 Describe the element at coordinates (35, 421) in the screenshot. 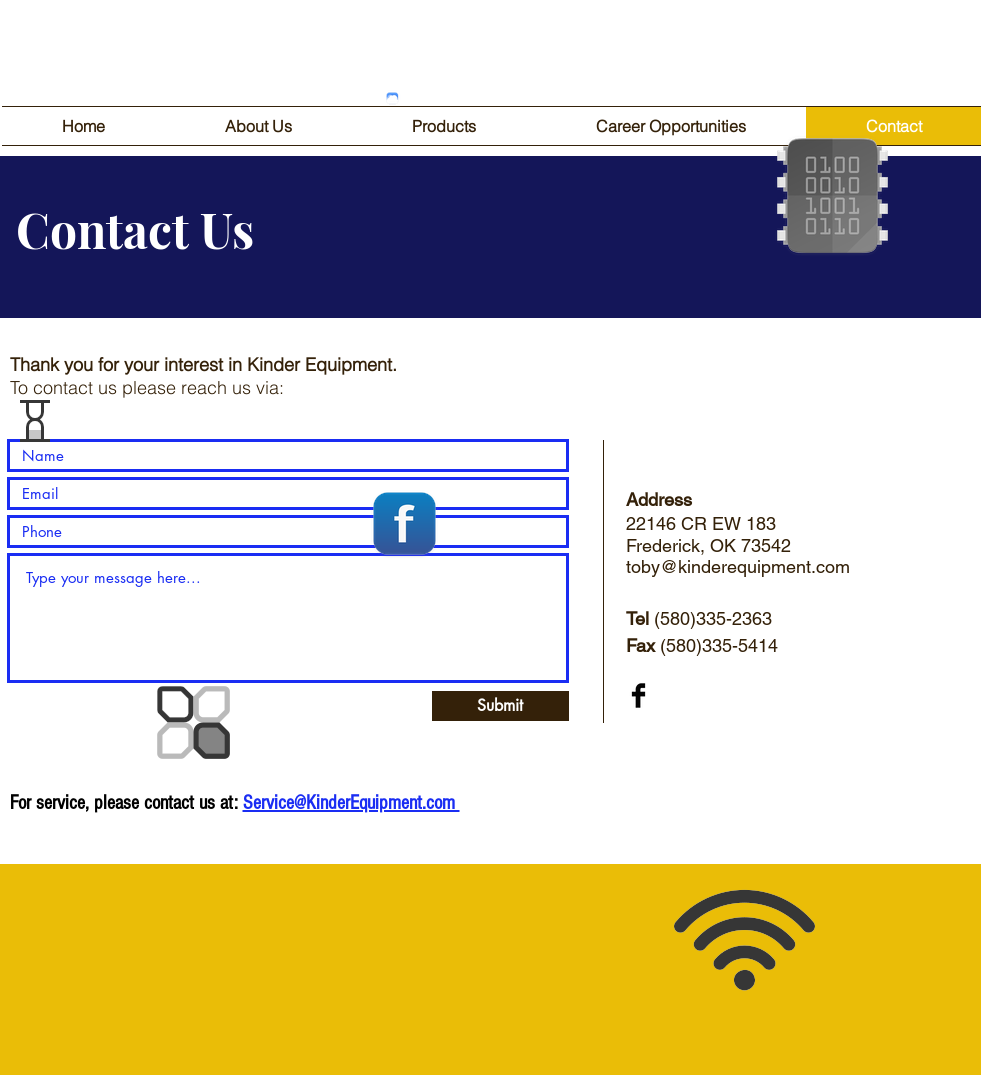

I see `countdown timer or time remaining indicator` at that location.